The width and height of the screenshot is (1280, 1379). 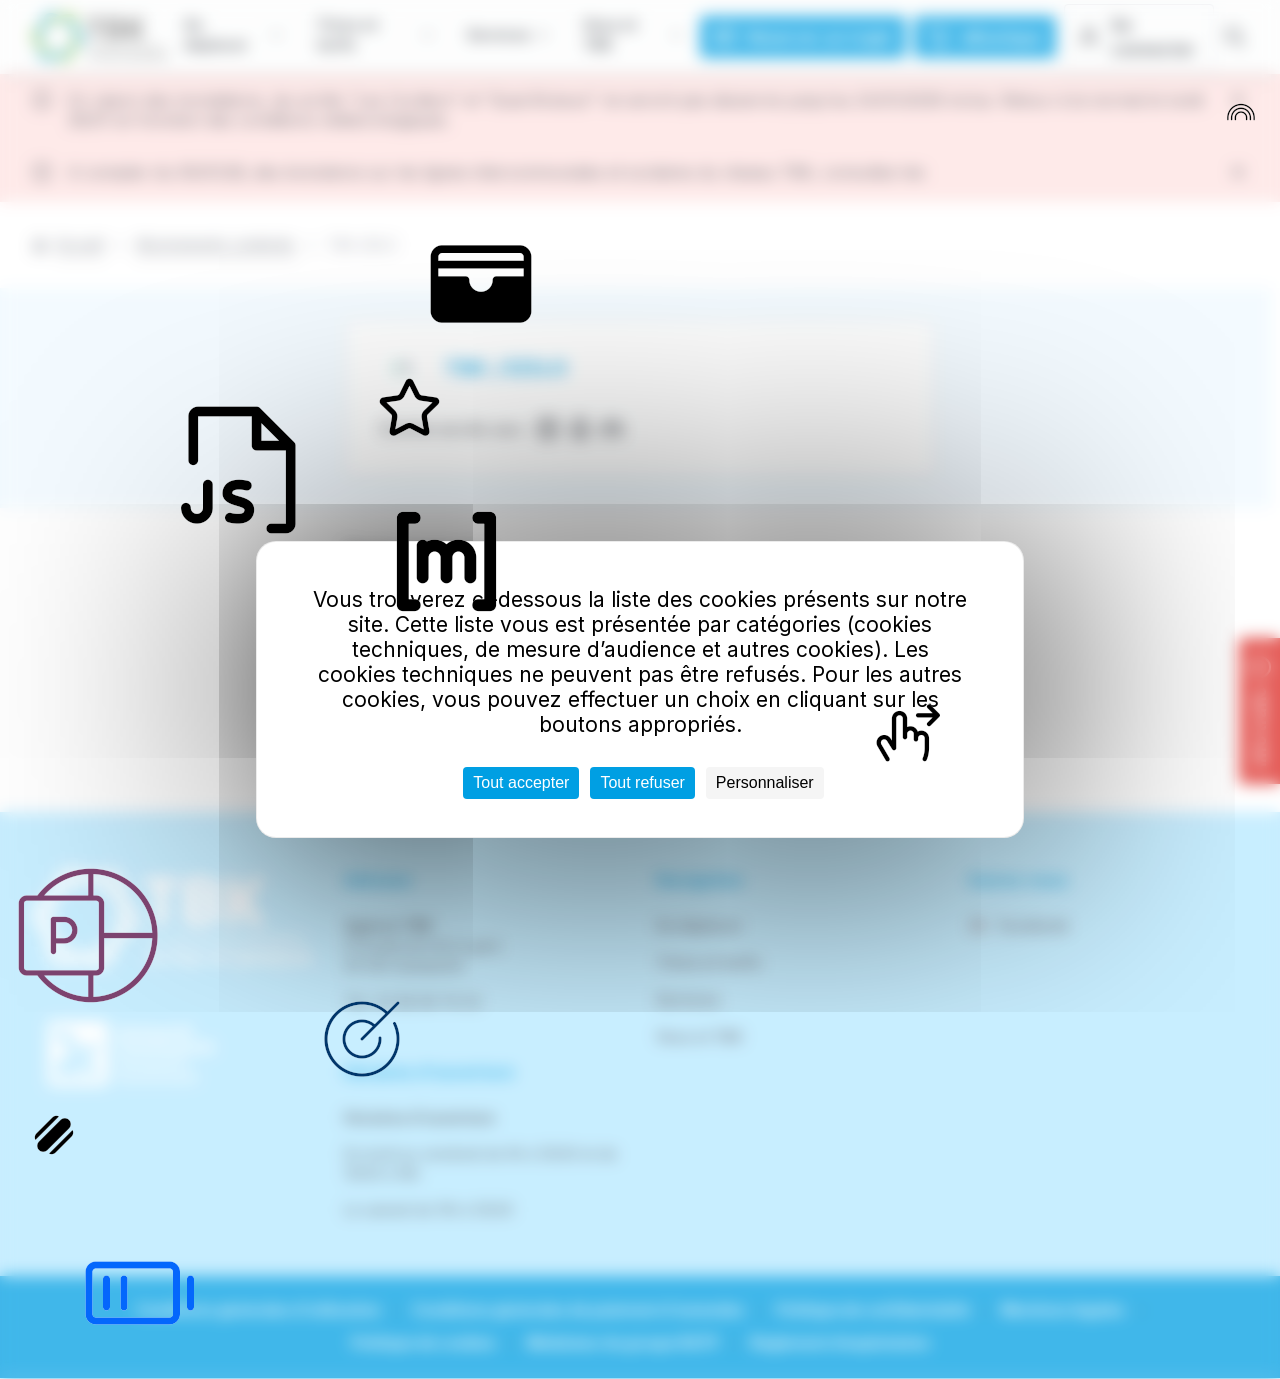 I want to click on food category or restaurant section, so click(x=54, y=1135).